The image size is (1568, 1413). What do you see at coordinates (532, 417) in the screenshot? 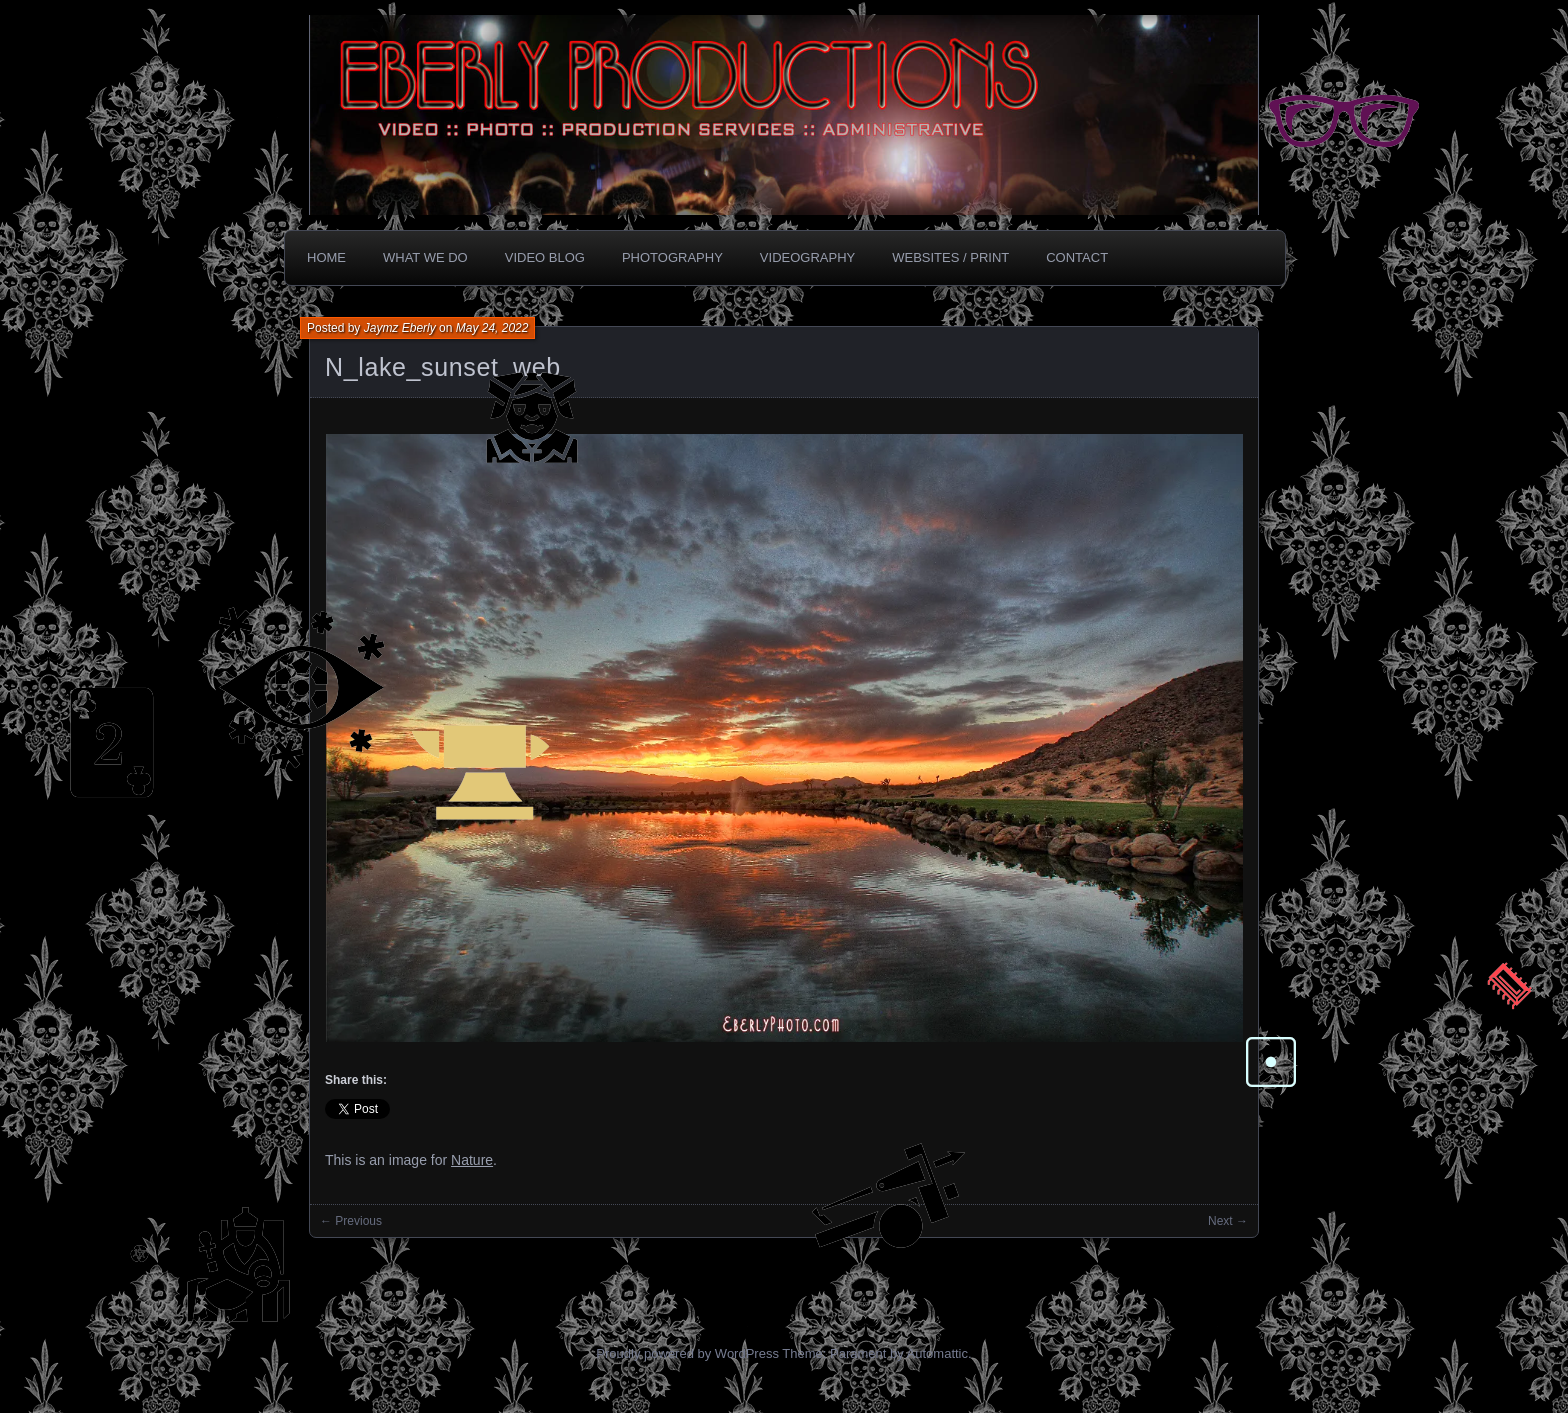
I see `select nun character or avatar` at bounding box center [532, 417].